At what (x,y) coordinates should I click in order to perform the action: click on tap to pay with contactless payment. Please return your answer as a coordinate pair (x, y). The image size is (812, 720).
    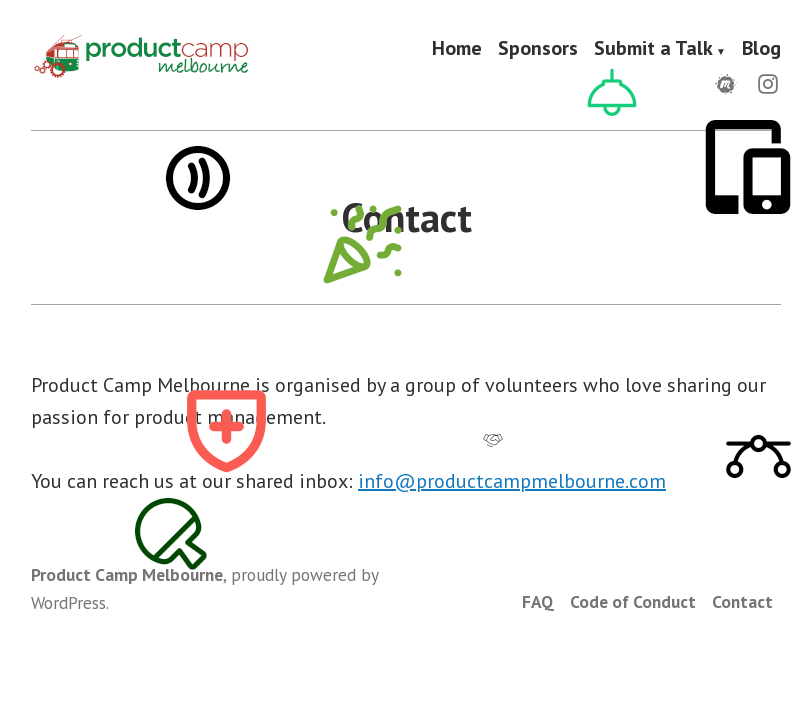
    Looking at the image, I should click on (198, 178).